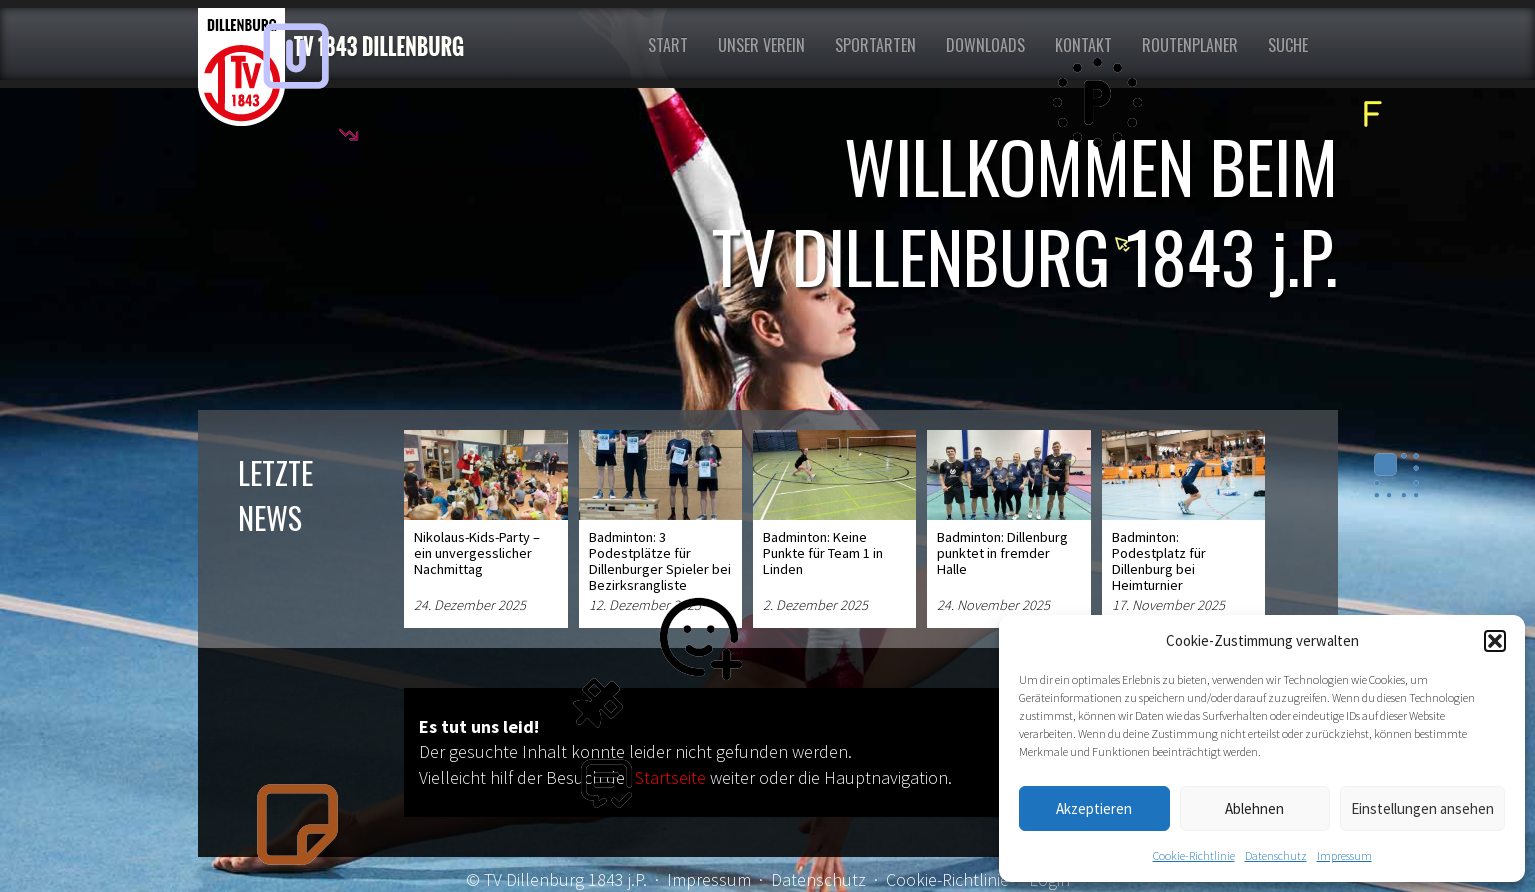 The image size is (1535, 892). I want to click on message sent successfully, so click(606, 782).